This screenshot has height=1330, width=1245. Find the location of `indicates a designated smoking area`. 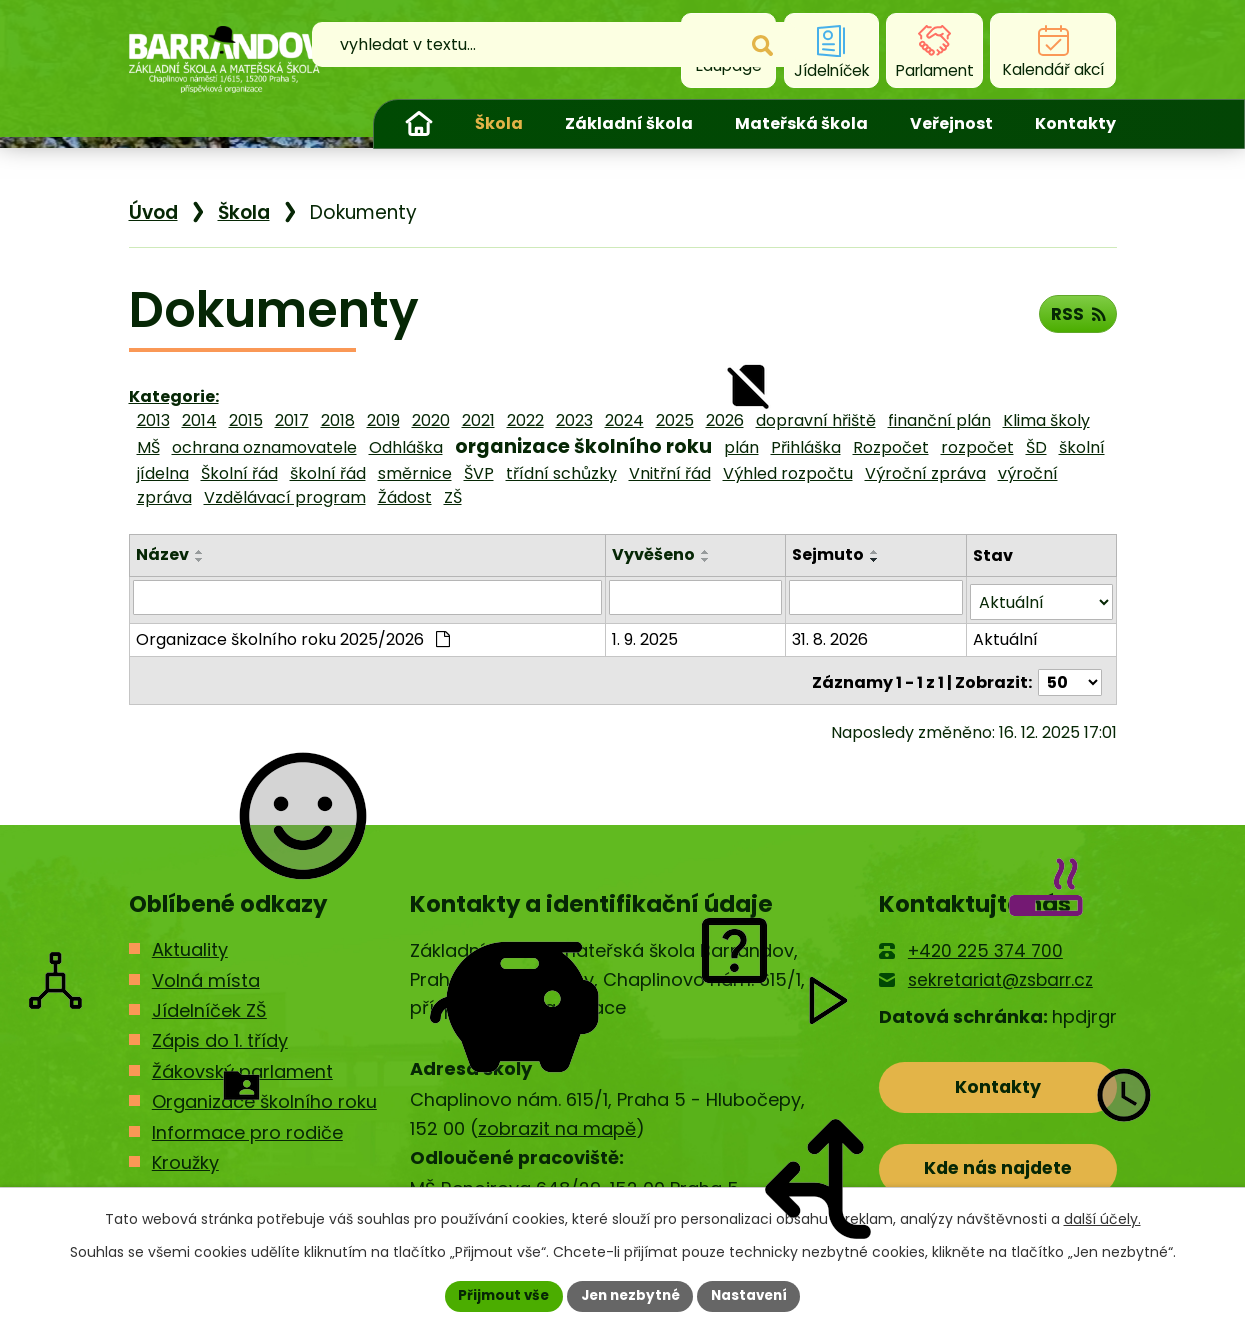

indicates a designated smoking area is located at coordinates (1046, 895).